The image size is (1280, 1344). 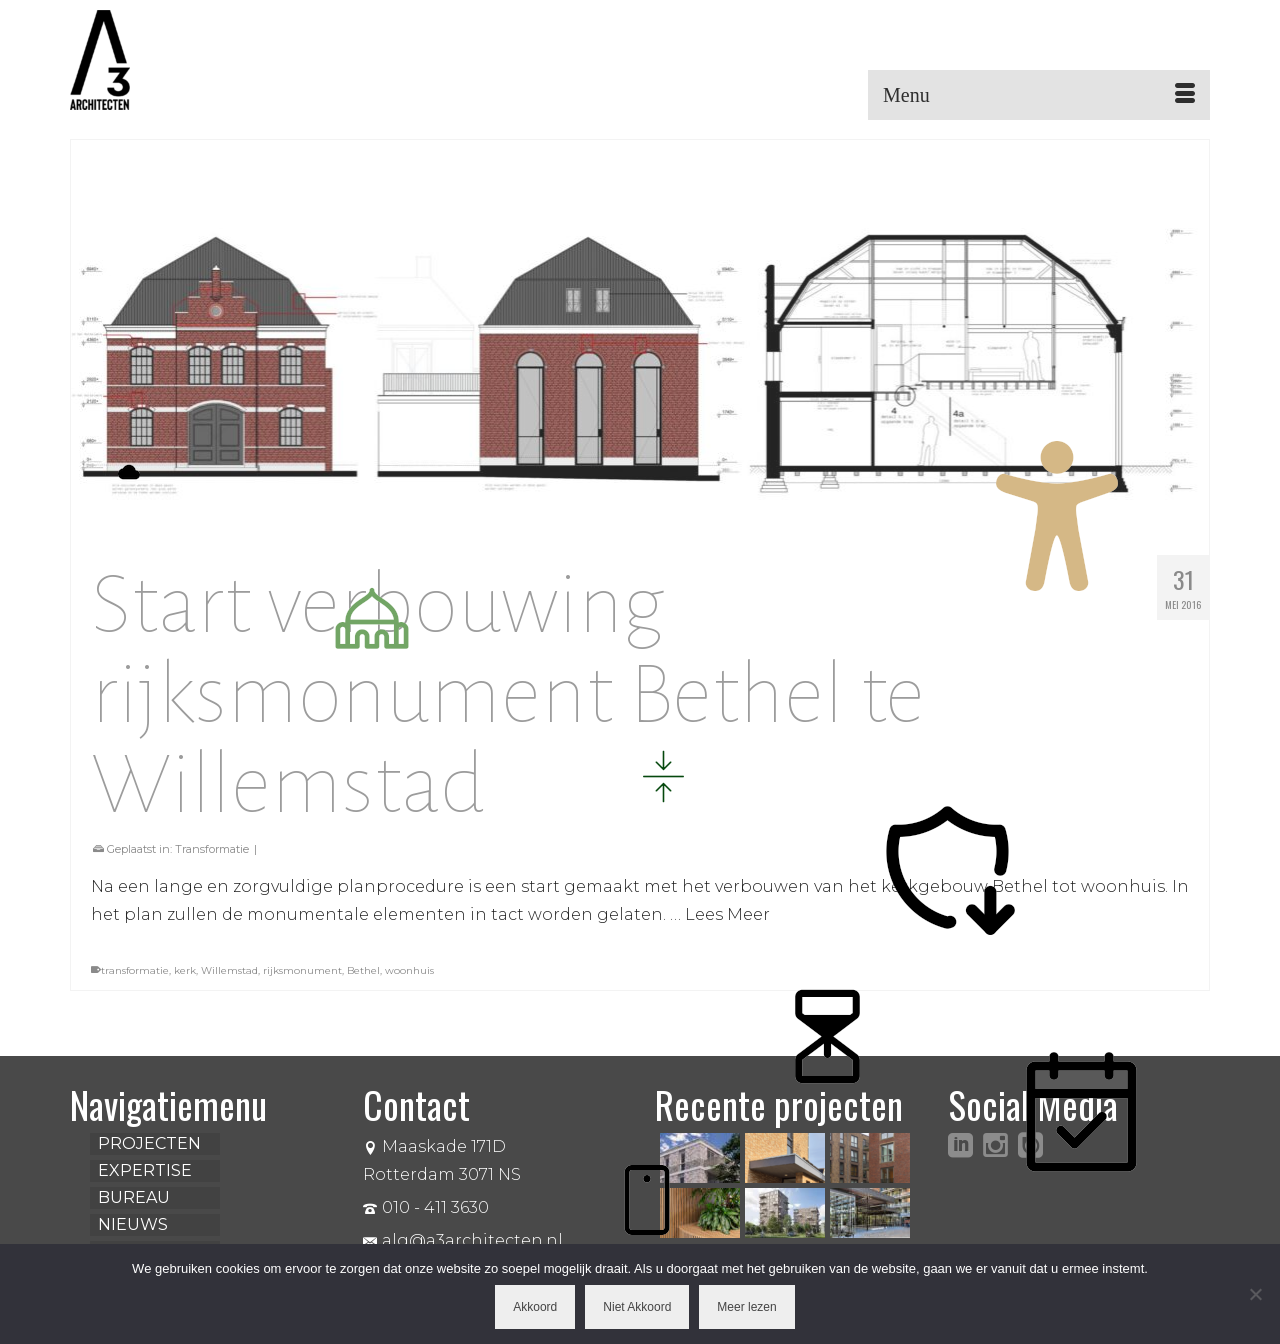 What do you see at coordinates (1057, 516) in the screenshot?
I see `access accessibility settings` at bounding box center [1057, 516].